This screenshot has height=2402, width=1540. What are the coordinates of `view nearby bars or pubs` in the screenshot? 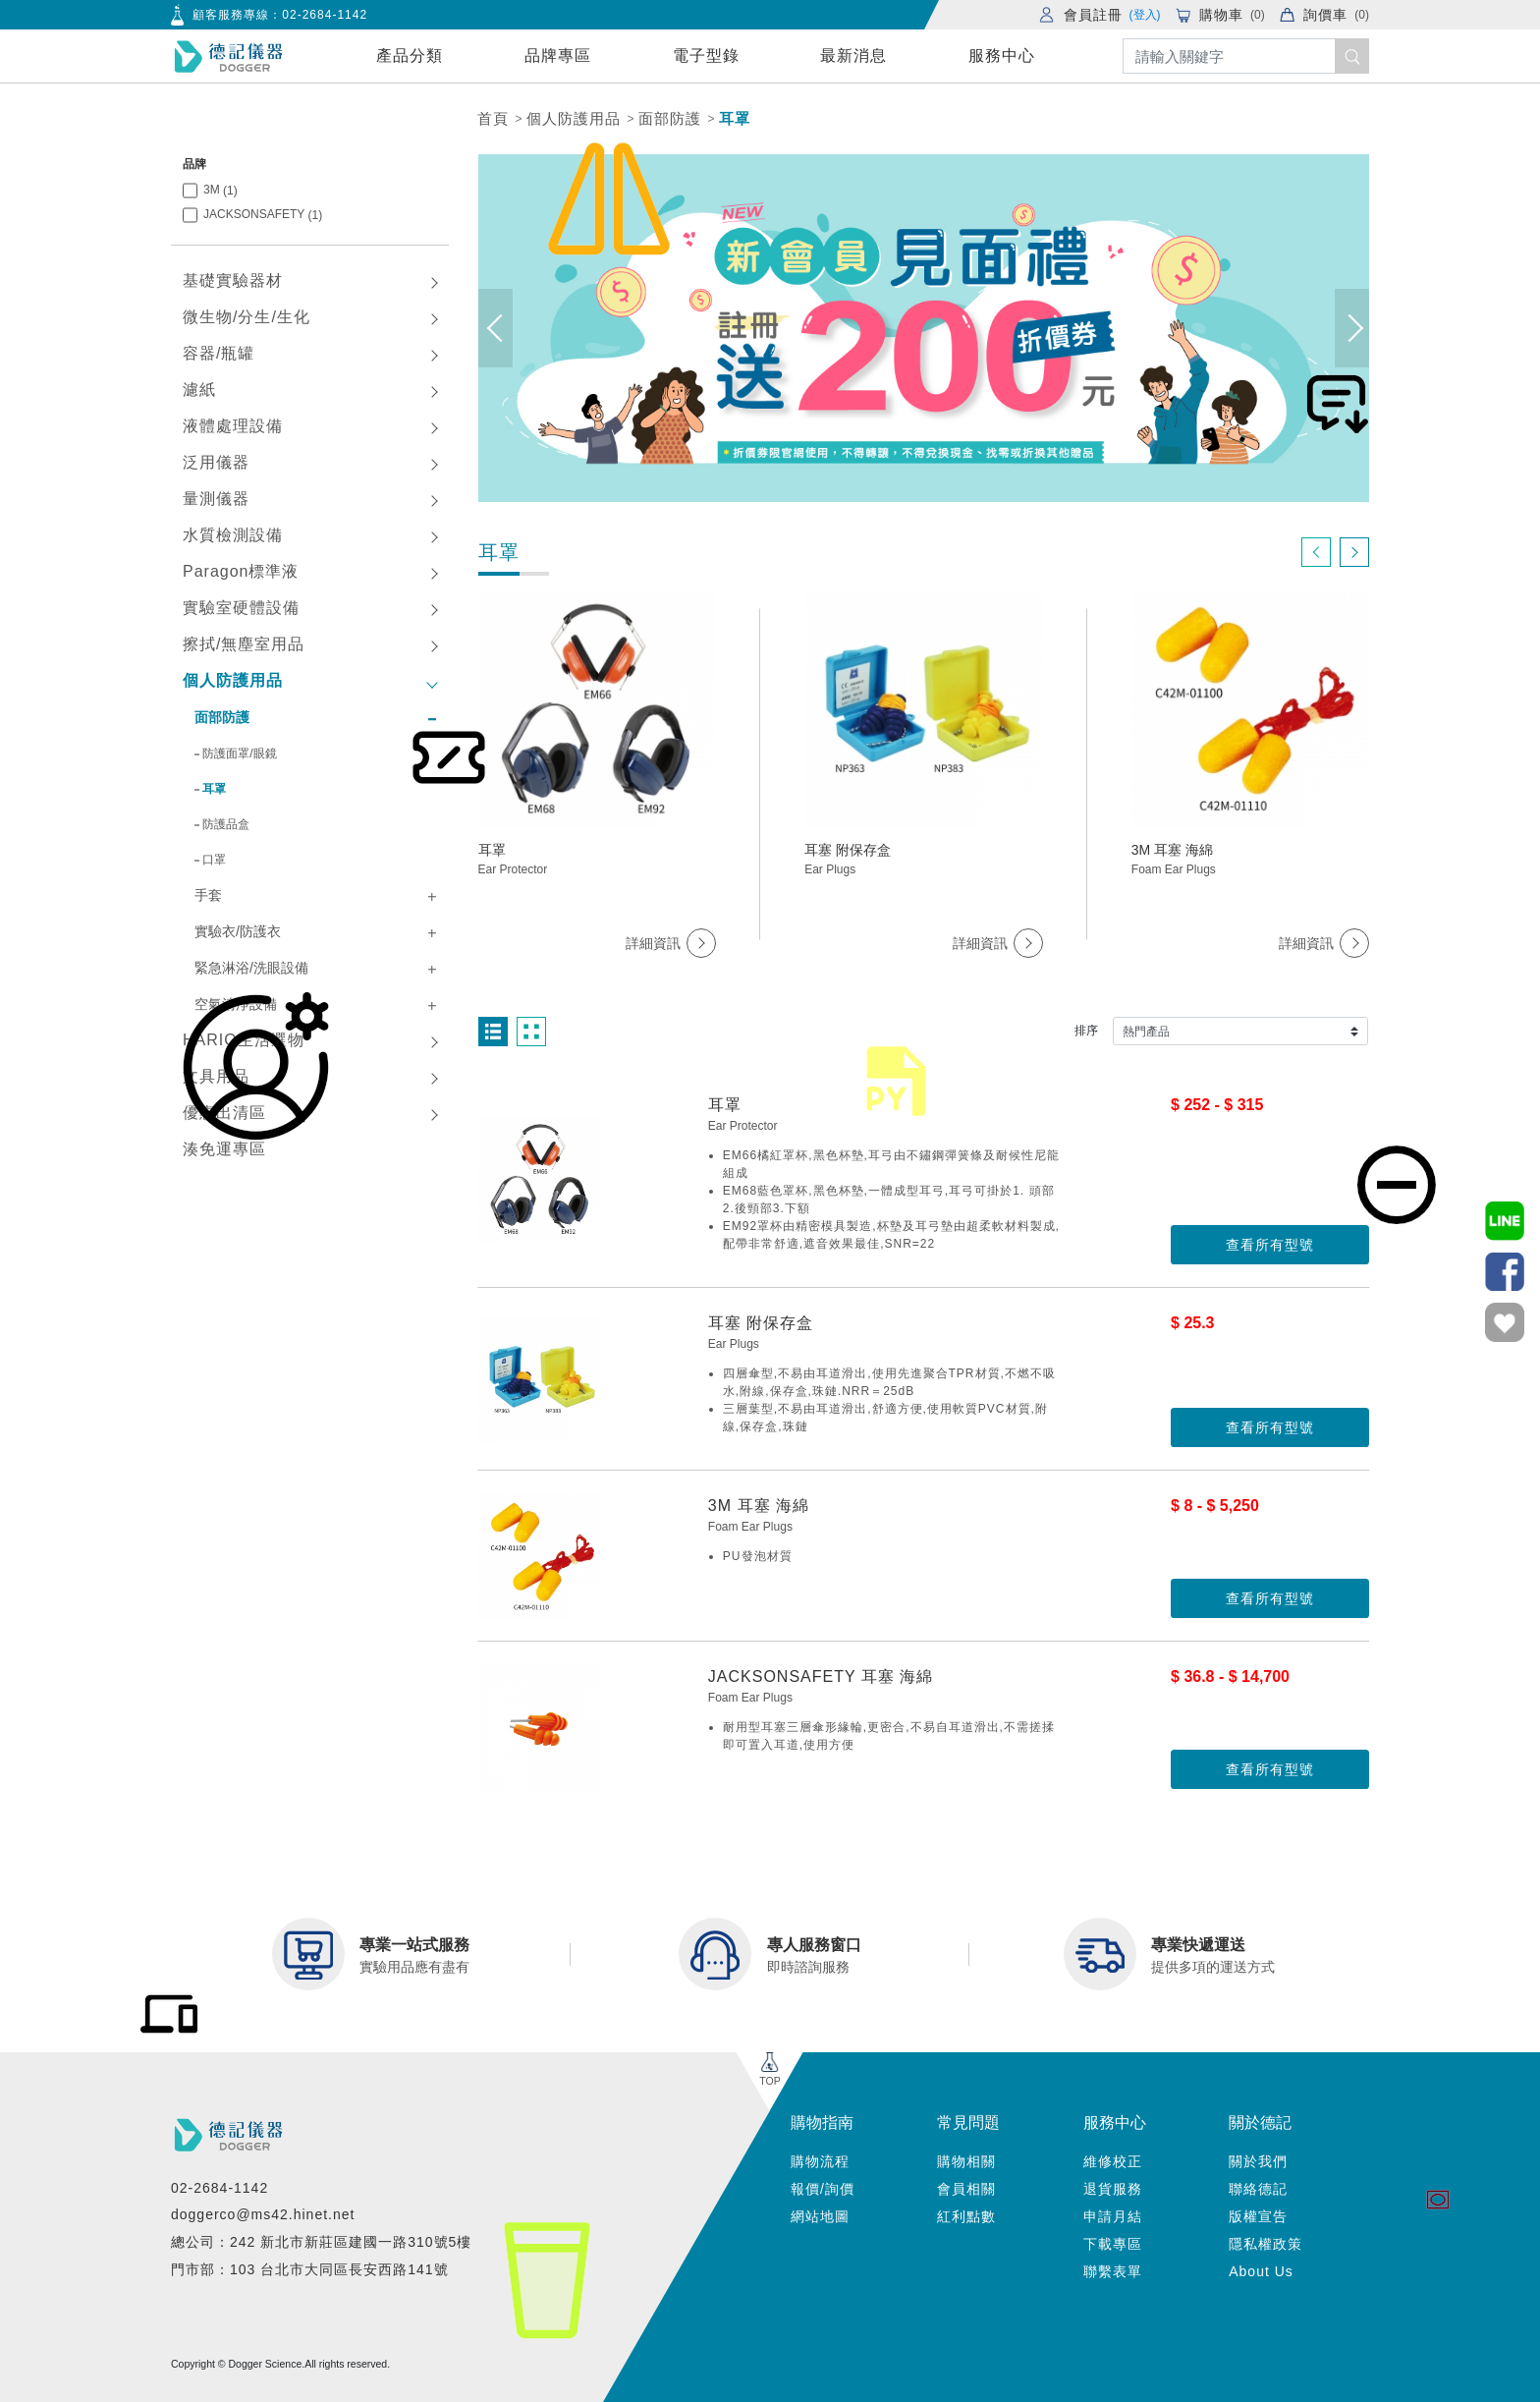 It's located at (547, 2278).